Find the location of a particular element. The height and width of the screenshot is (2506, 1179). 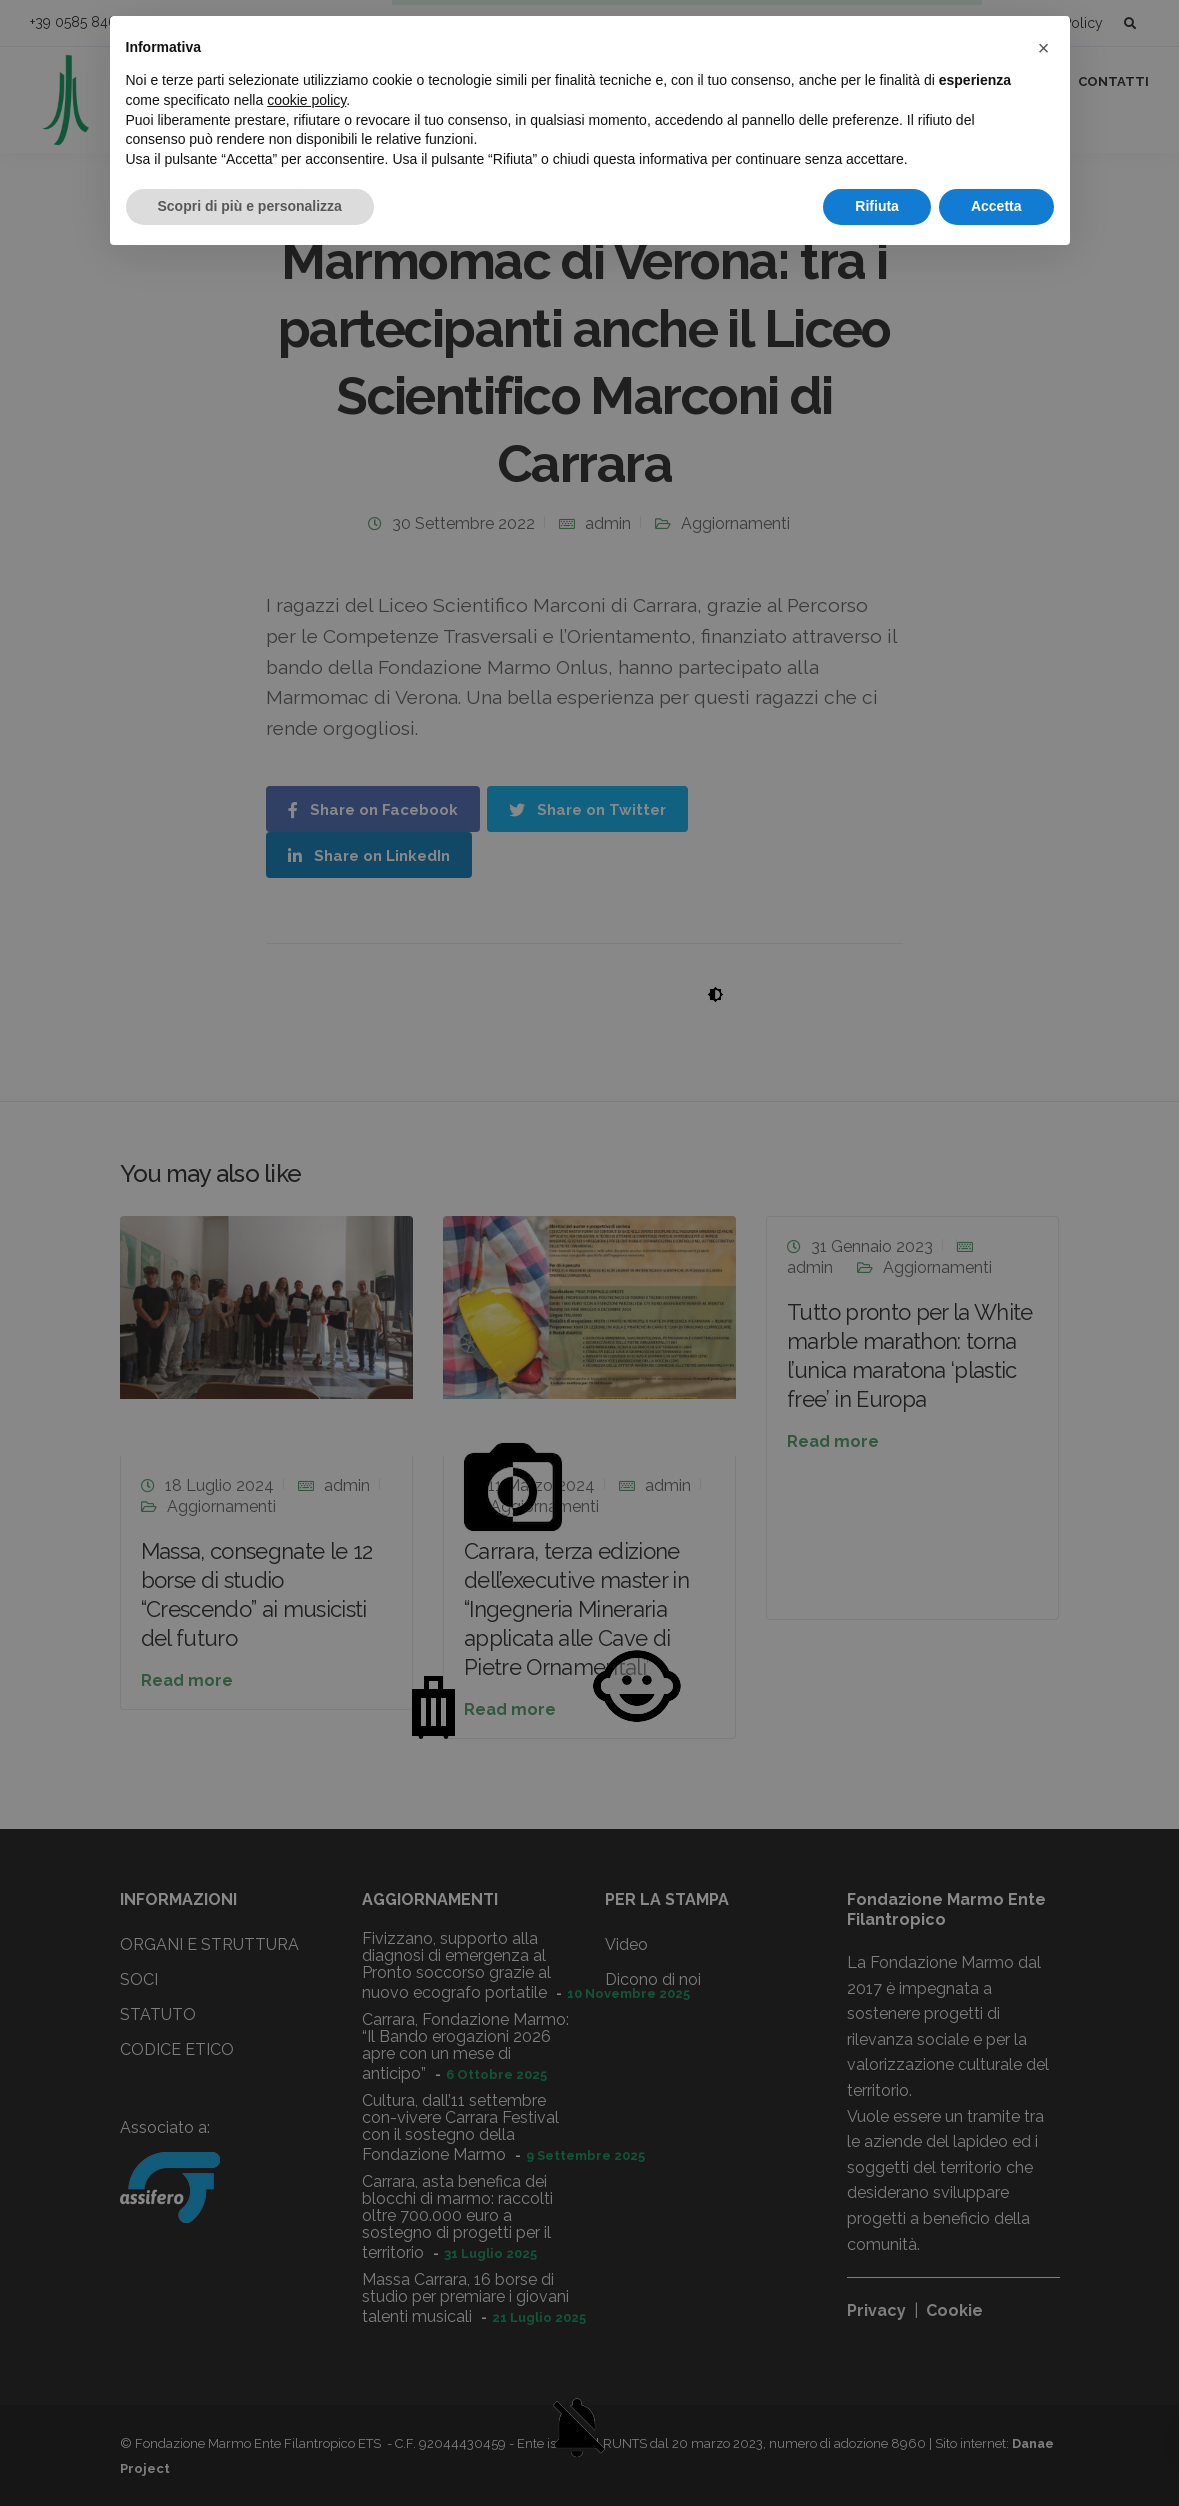

access child-friendly or kids mode settings is located at coordinates (637, 1686).